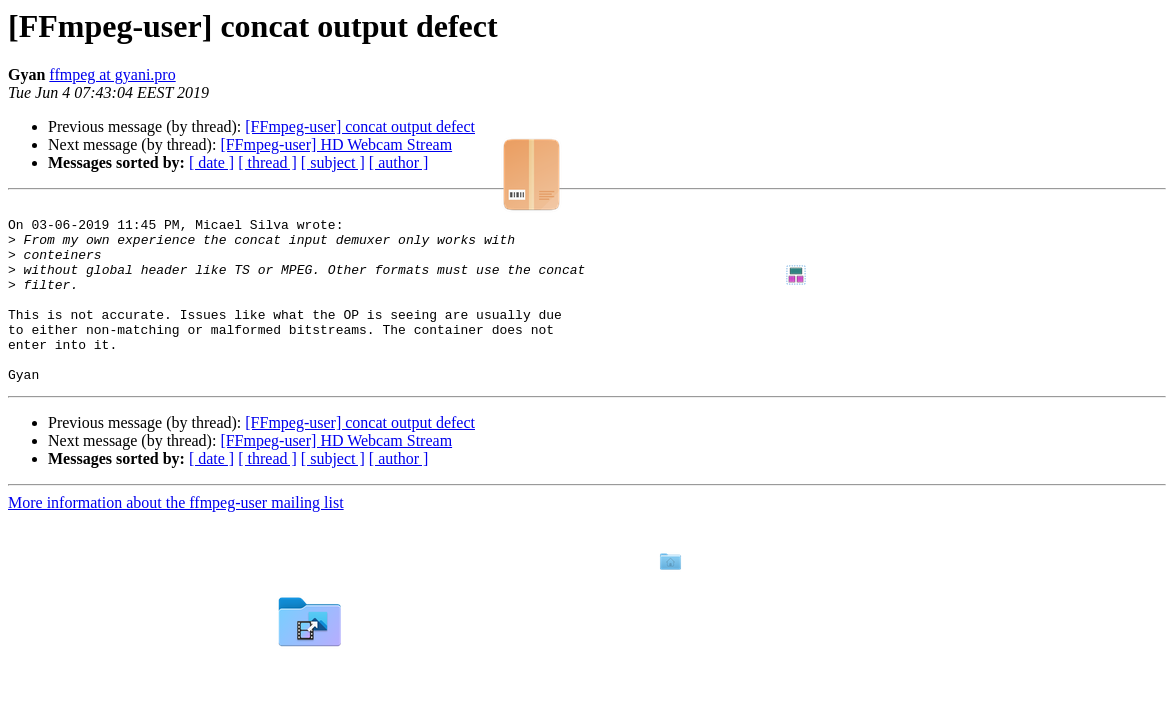 This screenshot has height=720, width=1174. What do you see at coordinates (531, 174) in the screenshot?
I see `open a compressed archive file` at bounding box center [531, 174].